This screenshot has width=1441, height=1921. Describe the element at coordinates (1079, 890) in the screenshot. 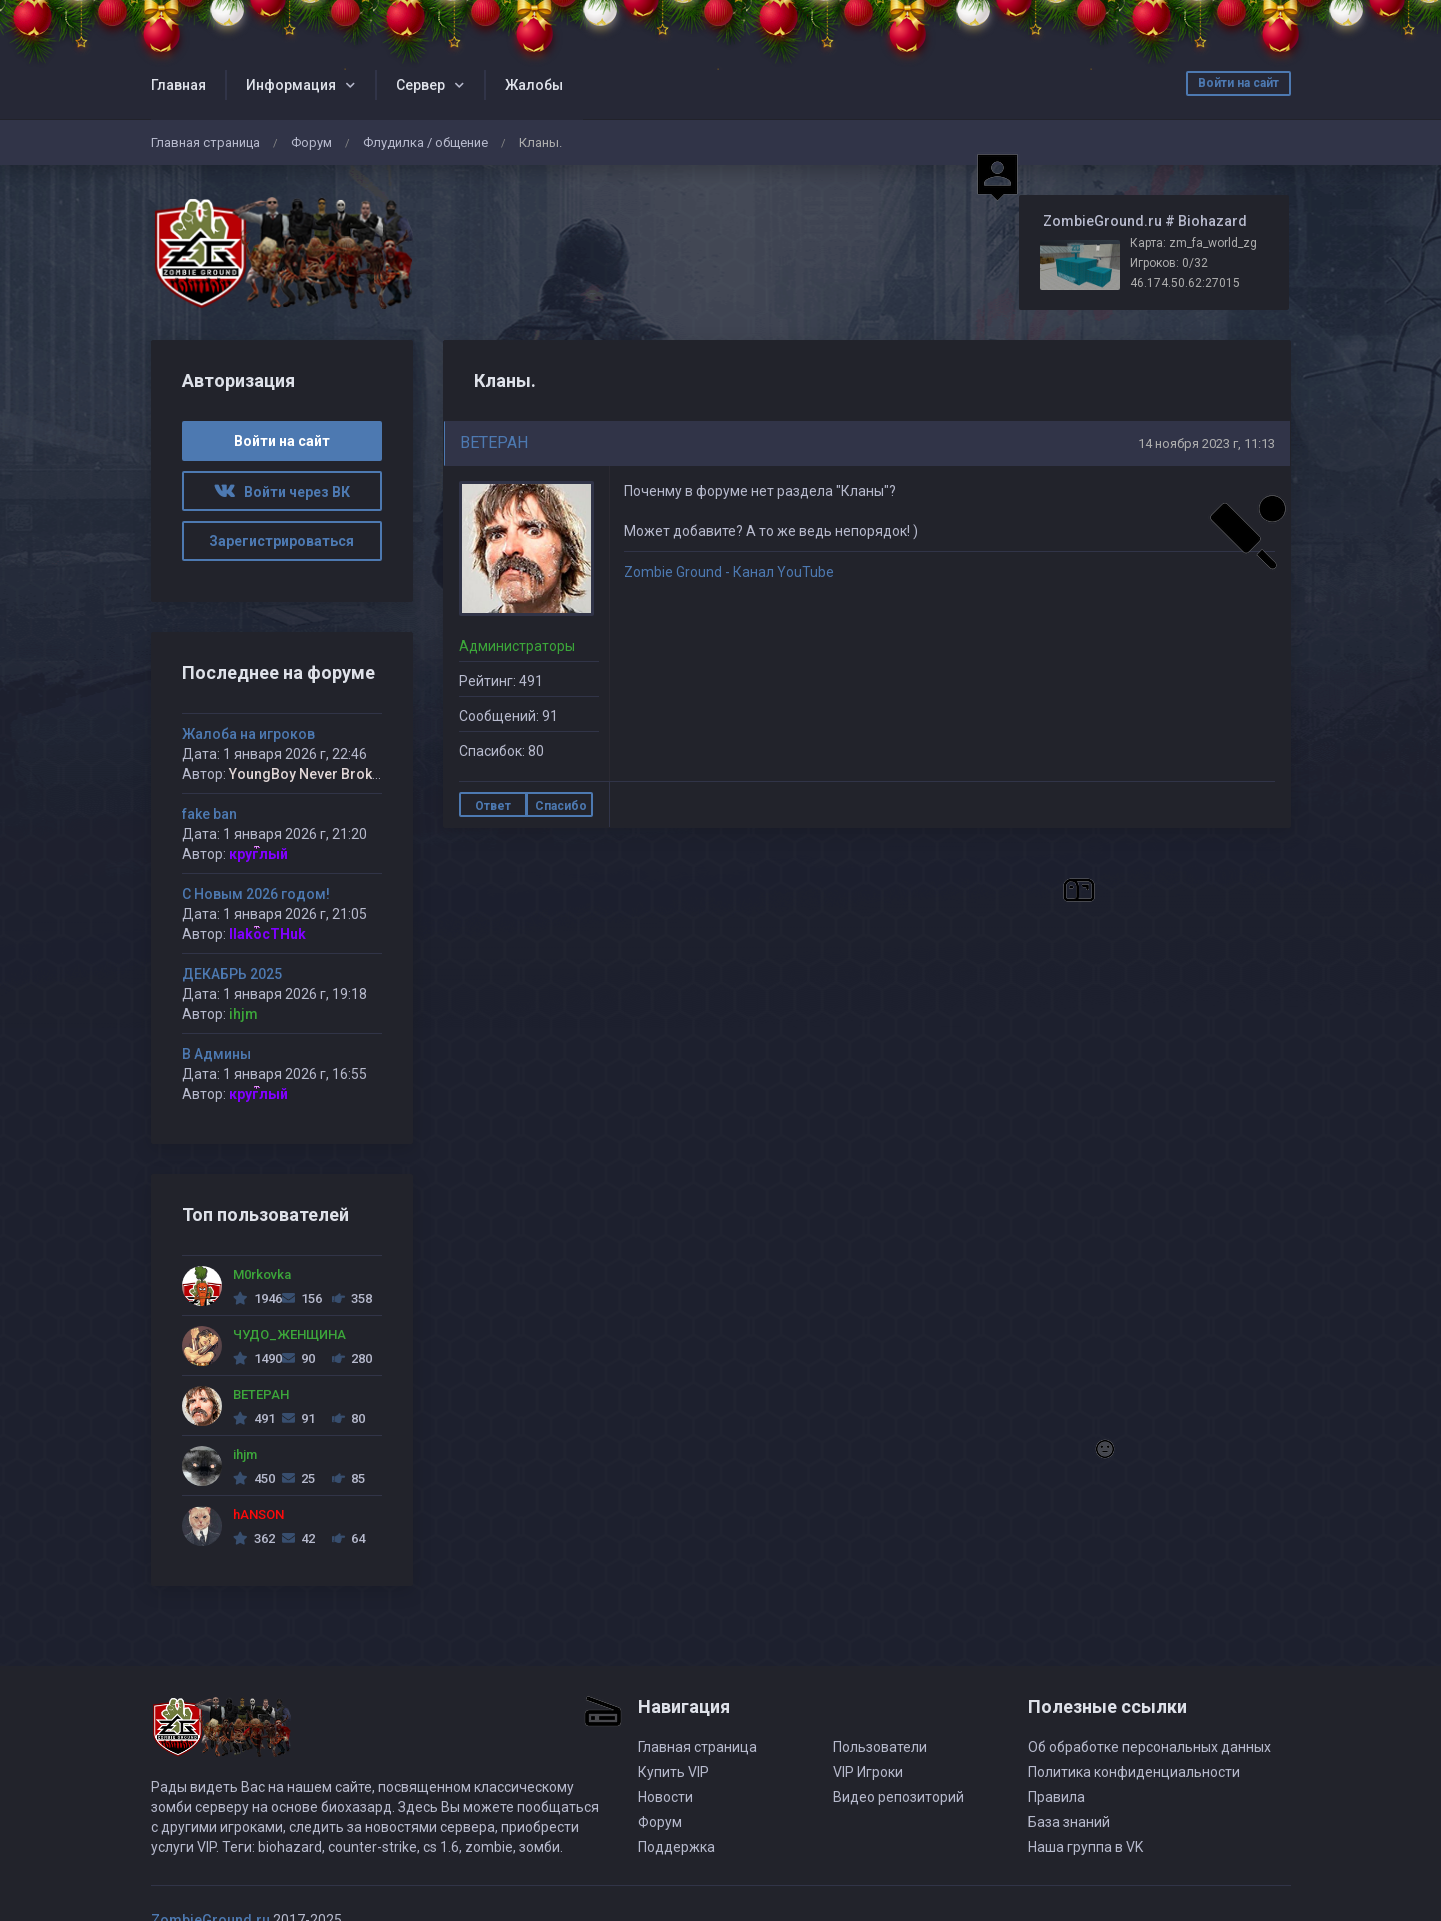

I see `access your mailbox or inbox` at that location.